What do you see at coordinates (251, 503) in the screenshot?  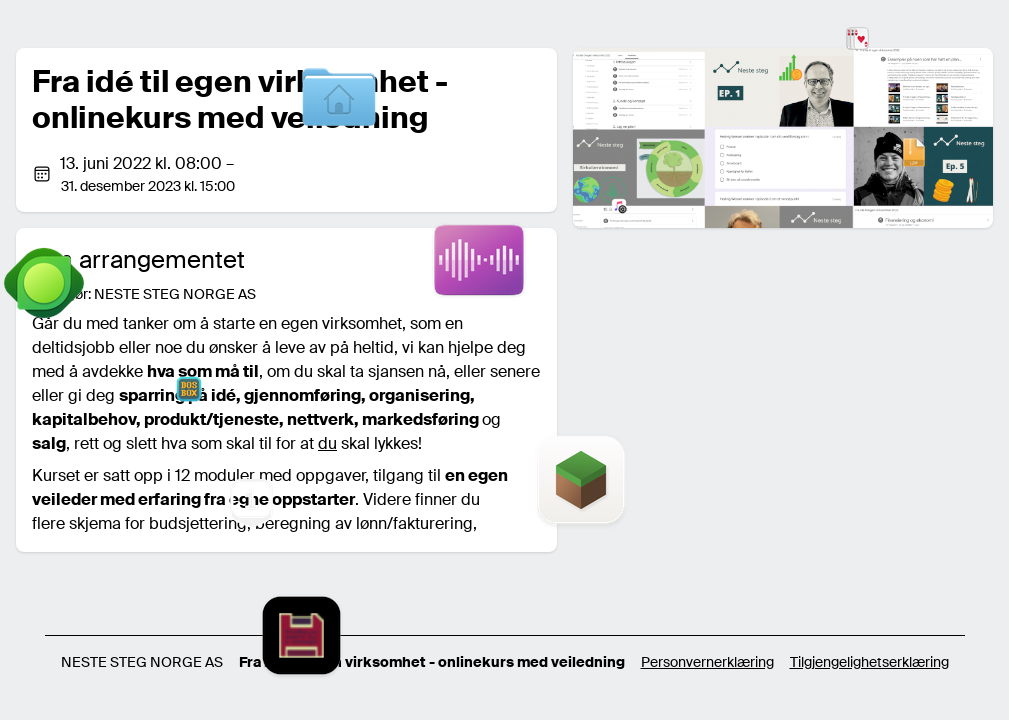 I see `indicates num lock is enabled` at bounding box center [251, 503].